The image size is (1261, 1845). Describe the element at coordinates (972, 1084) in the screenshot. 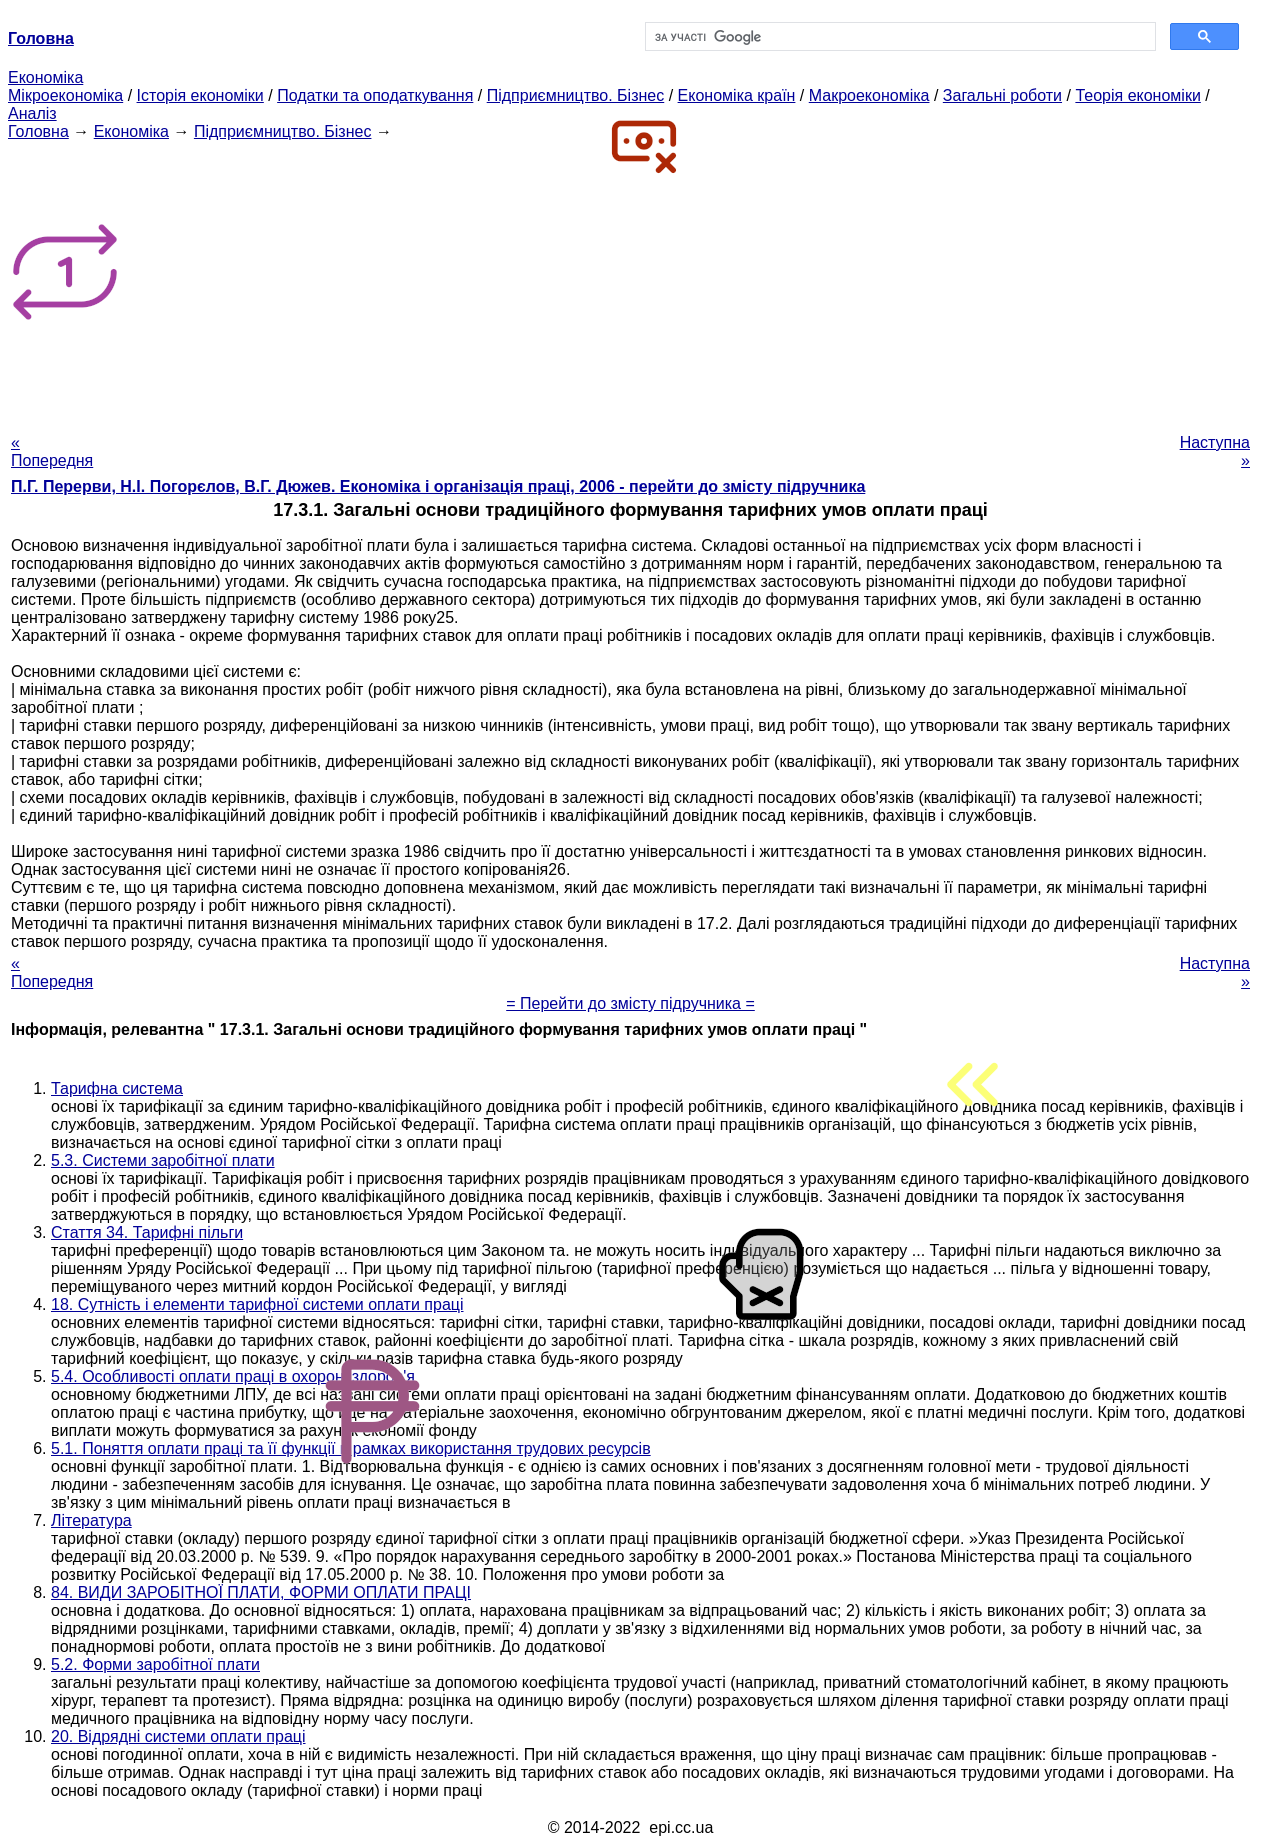

I see `go back to the beginning or first page` at that location.